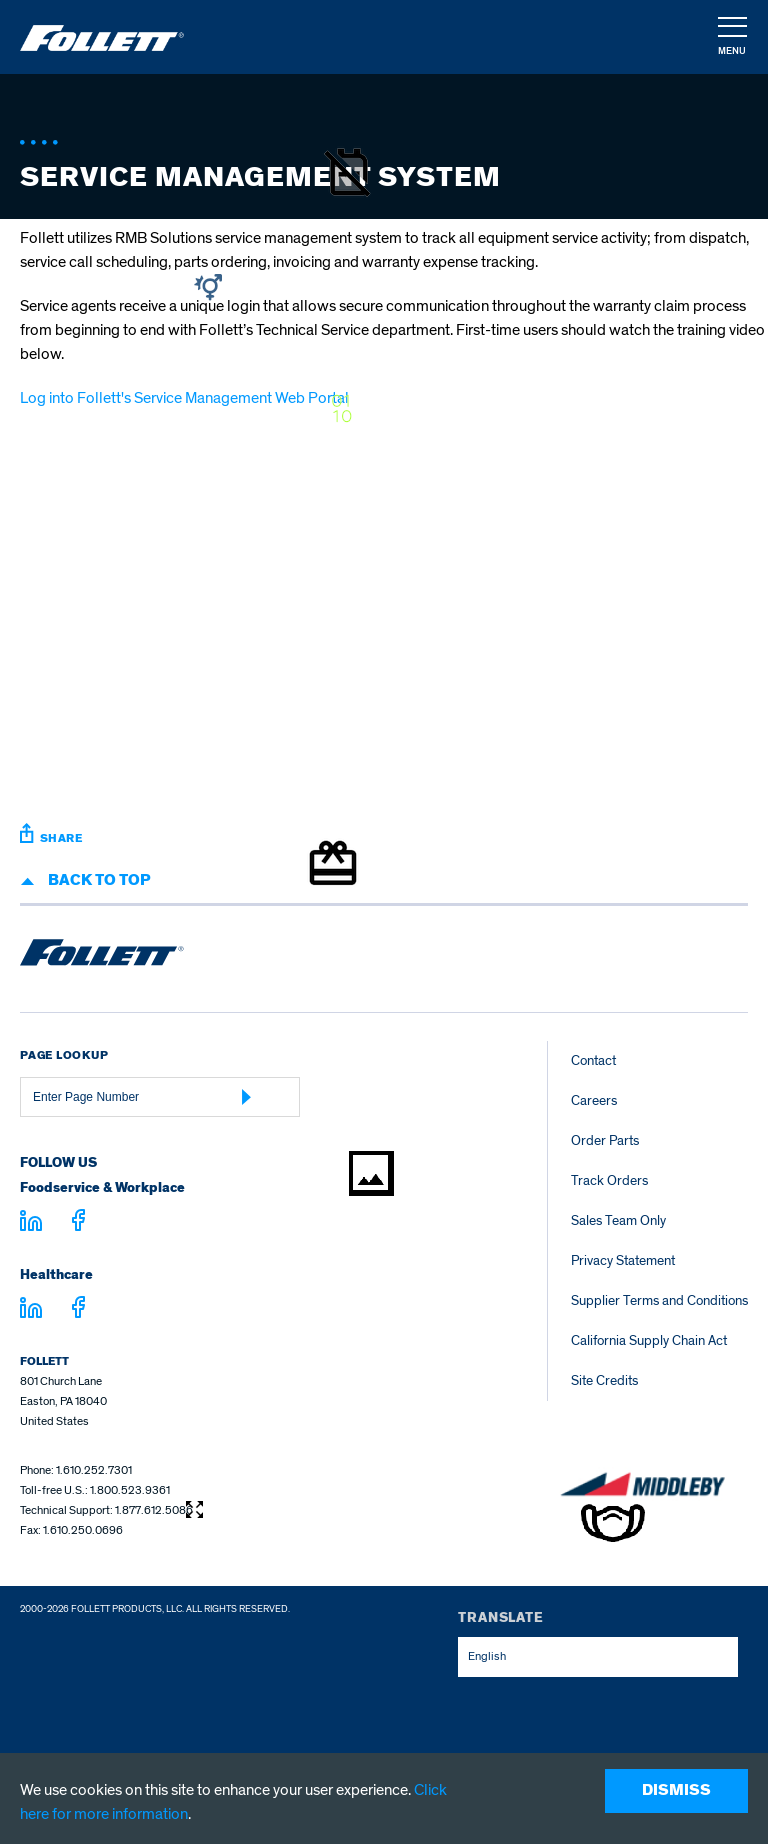  Describe the element at coordinates (613, 1523) in the screenshot. I see `indicates face mask required` at that location.